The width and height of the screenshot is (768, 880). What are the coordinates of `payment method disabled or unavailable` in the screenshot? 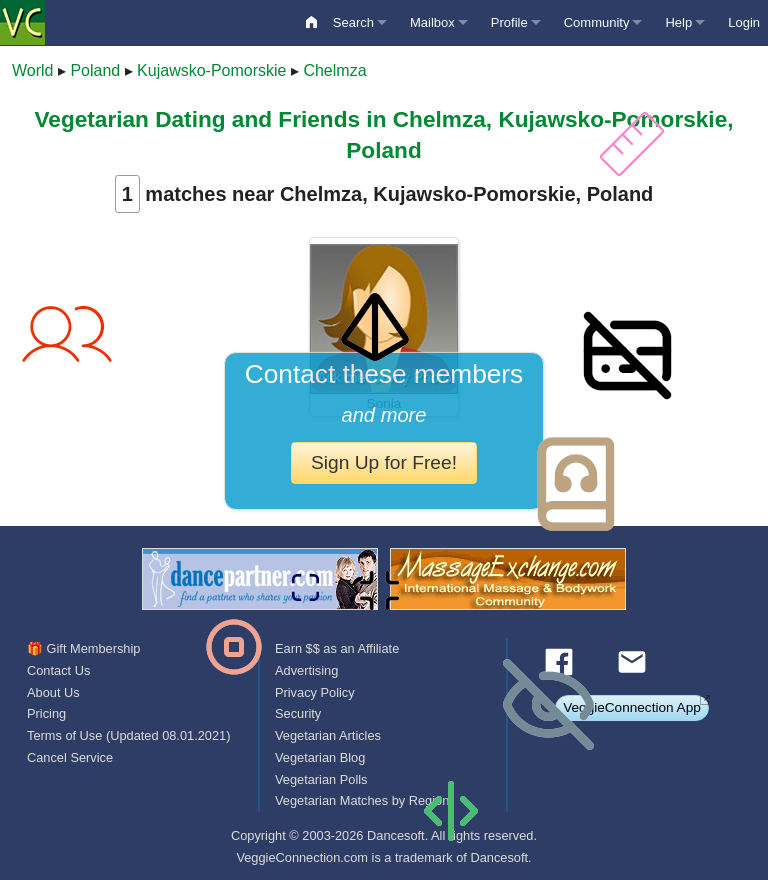 It's located at (627, 355).